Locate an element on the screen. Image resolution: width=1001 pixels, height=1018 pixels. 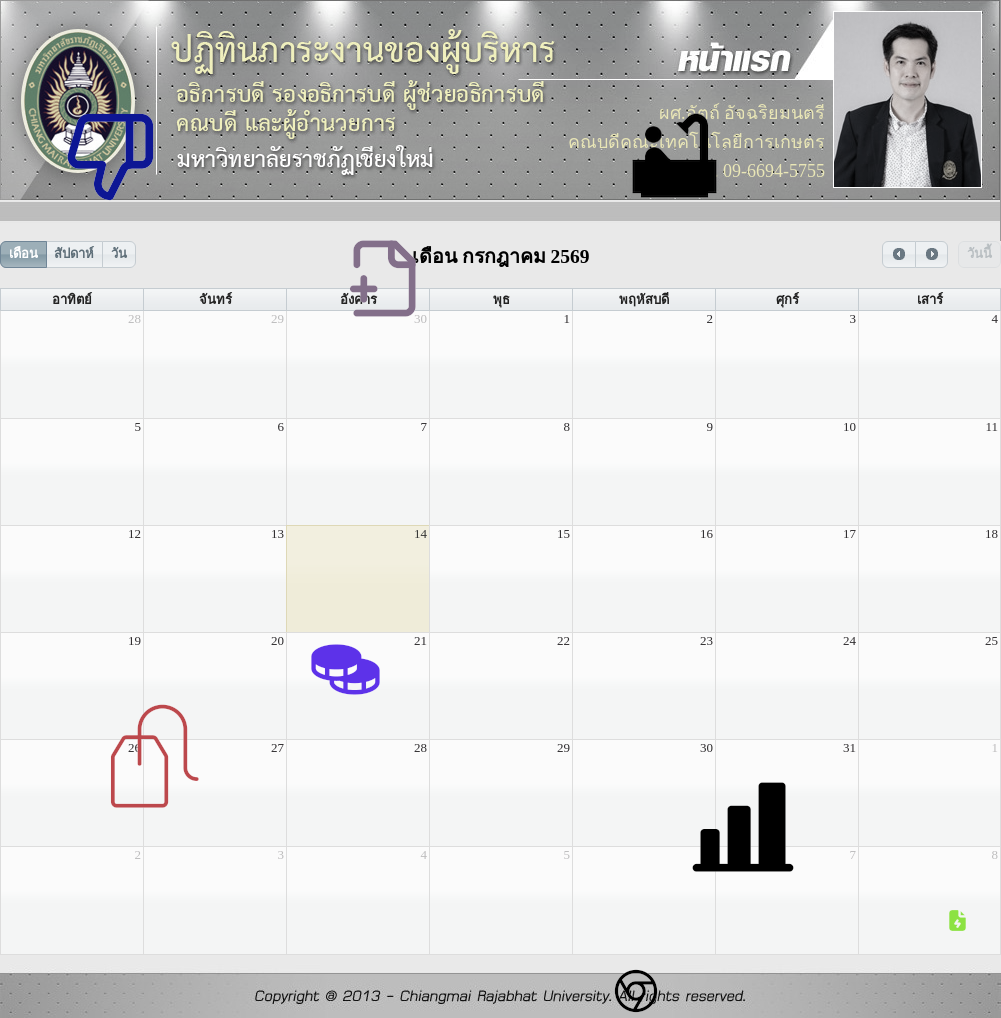
indicates bathroom amenities available is located at coordinates (674, 155).